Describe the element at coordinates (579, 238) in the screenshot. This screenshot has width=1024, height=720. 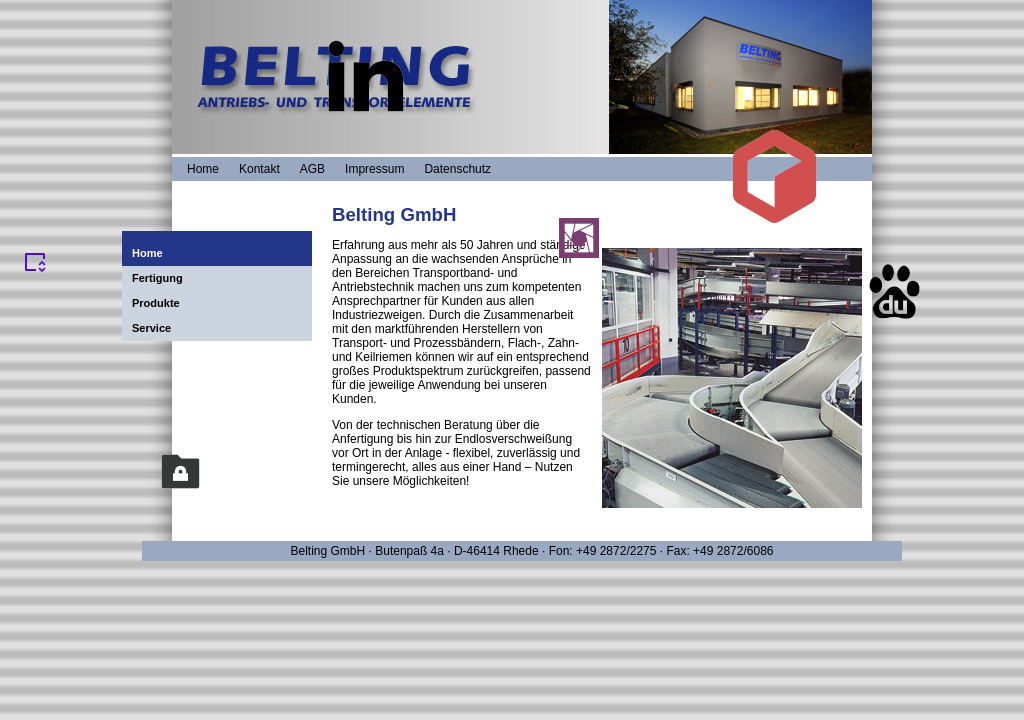
I see `open google lens for visual search` at that location.